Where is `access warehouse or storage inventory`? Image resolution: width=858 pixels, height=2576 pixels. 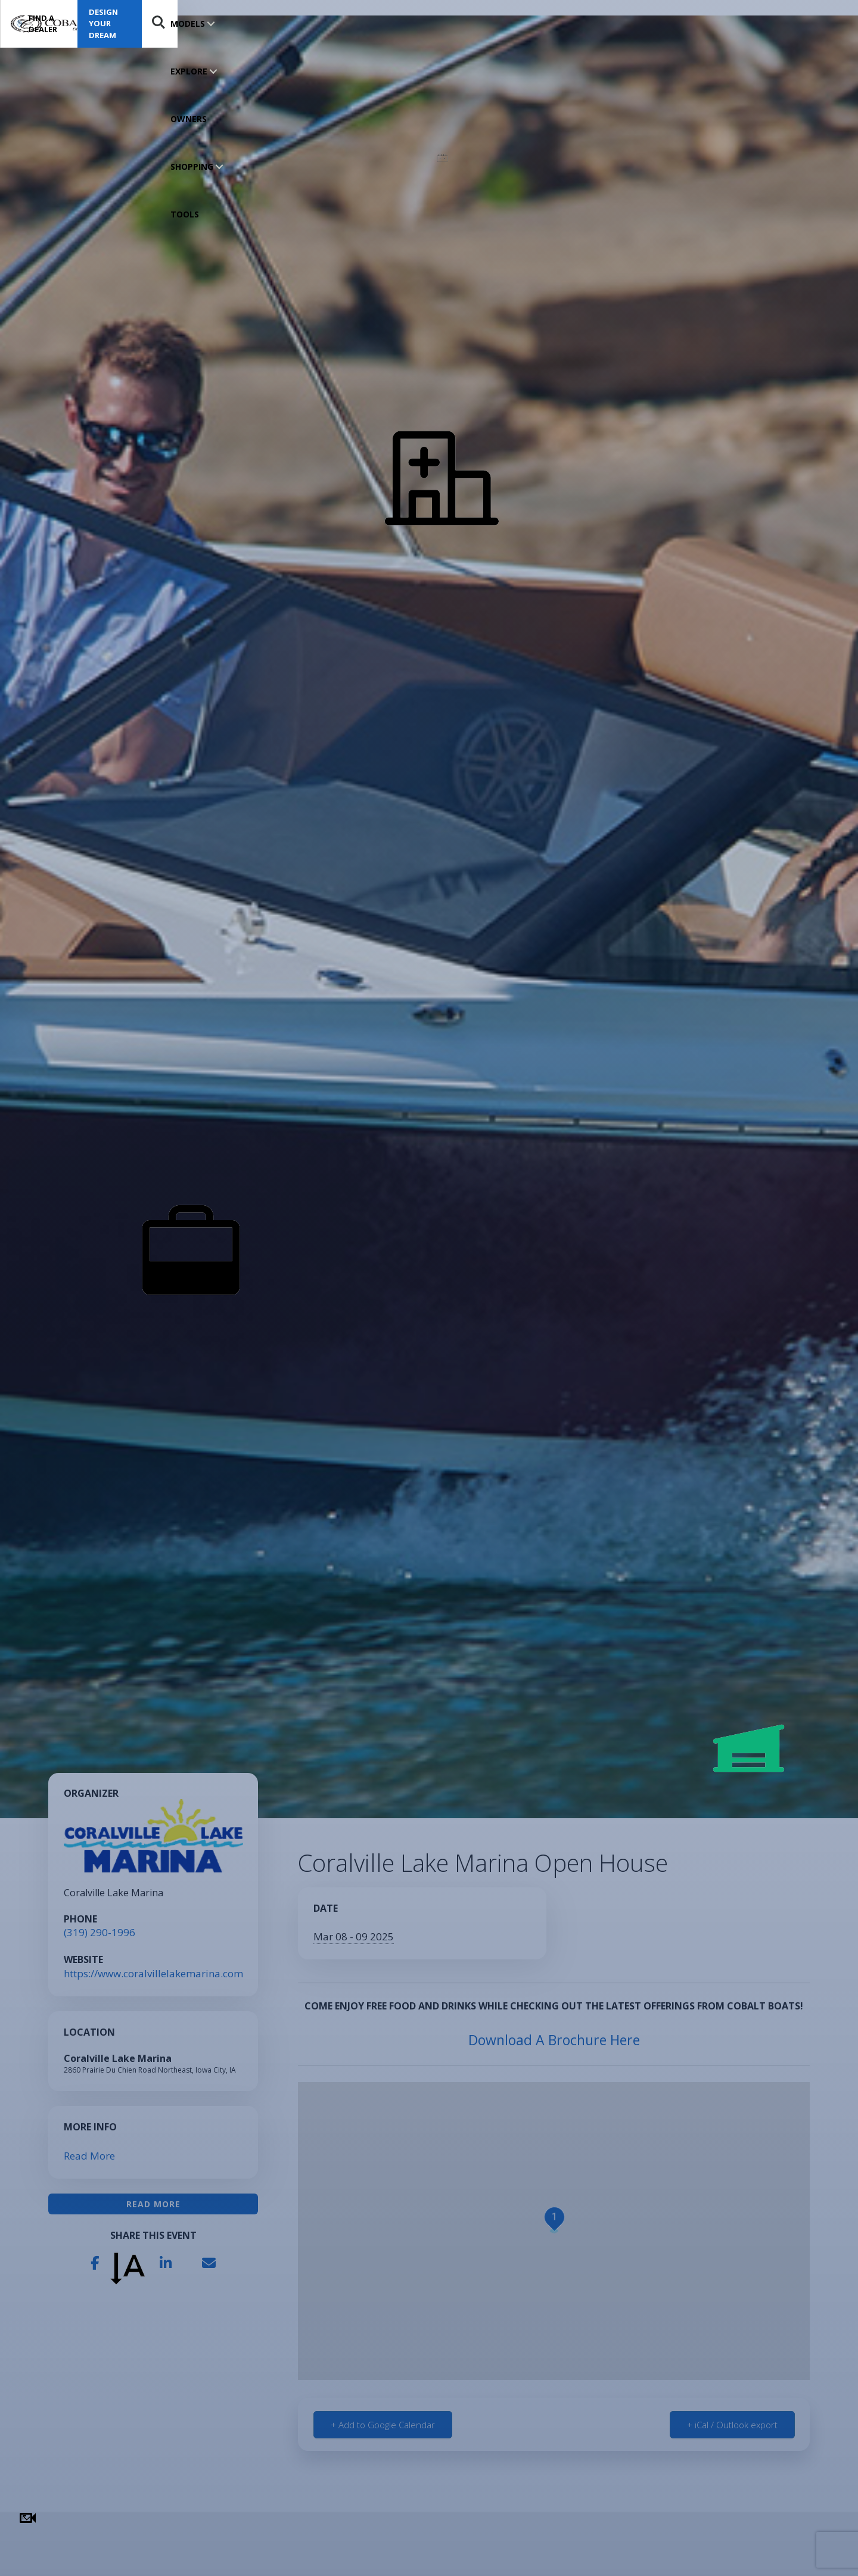
access warehouse or storage inventory is located at coordinates (748, 1750).